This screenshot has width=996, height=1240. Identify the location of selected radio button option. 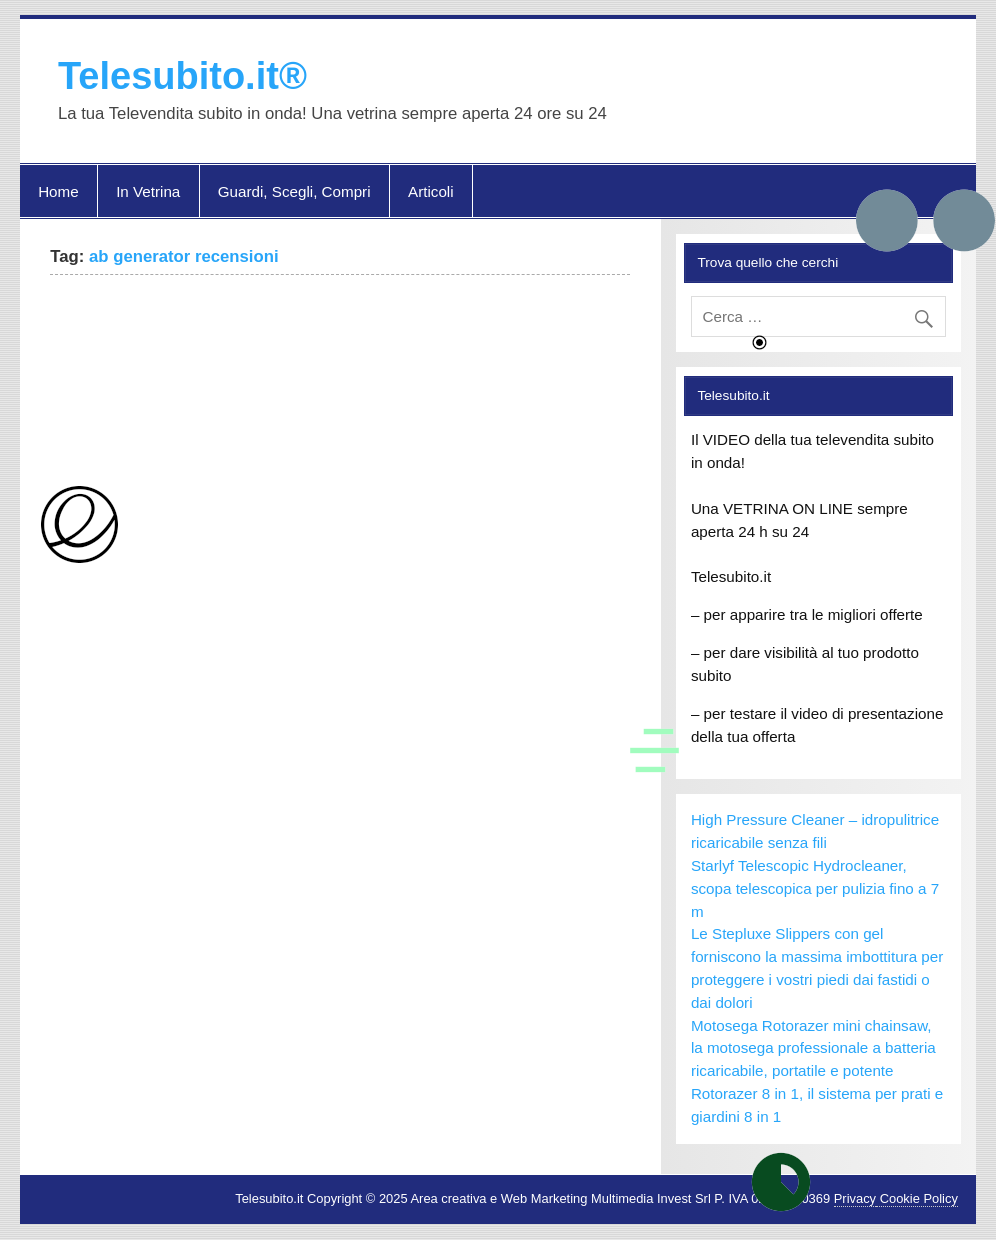
(759, 342).